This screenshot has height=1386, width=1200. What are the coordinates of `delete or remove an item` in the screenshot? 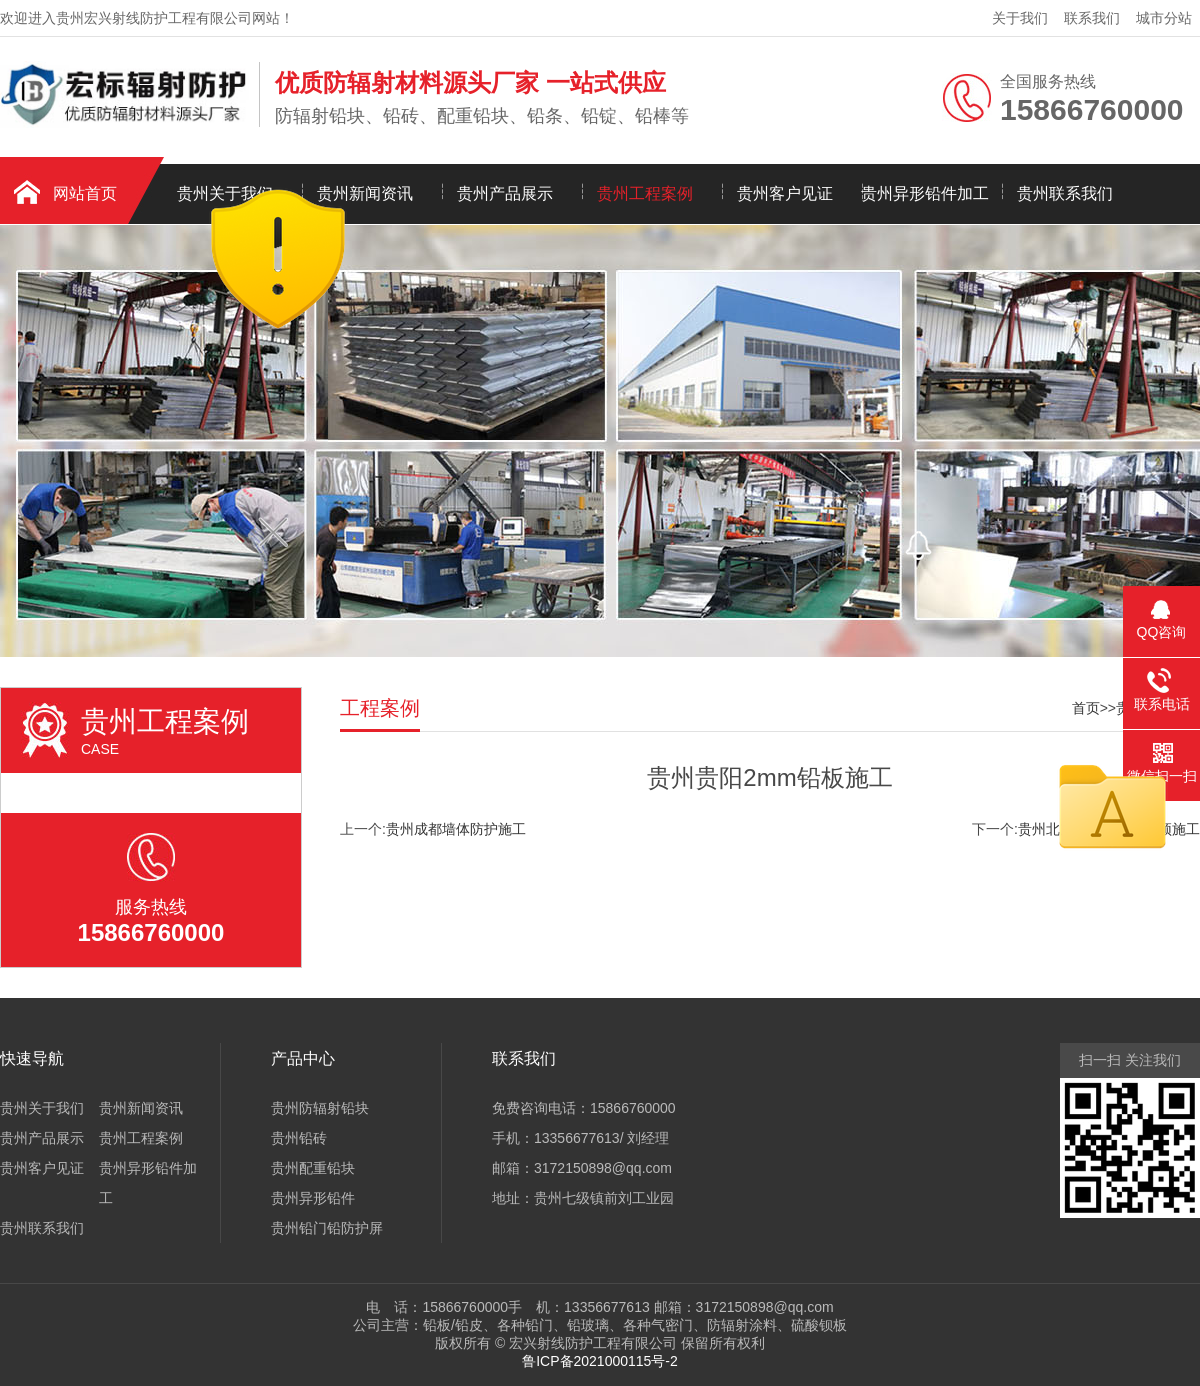 It's located at (259, 518).